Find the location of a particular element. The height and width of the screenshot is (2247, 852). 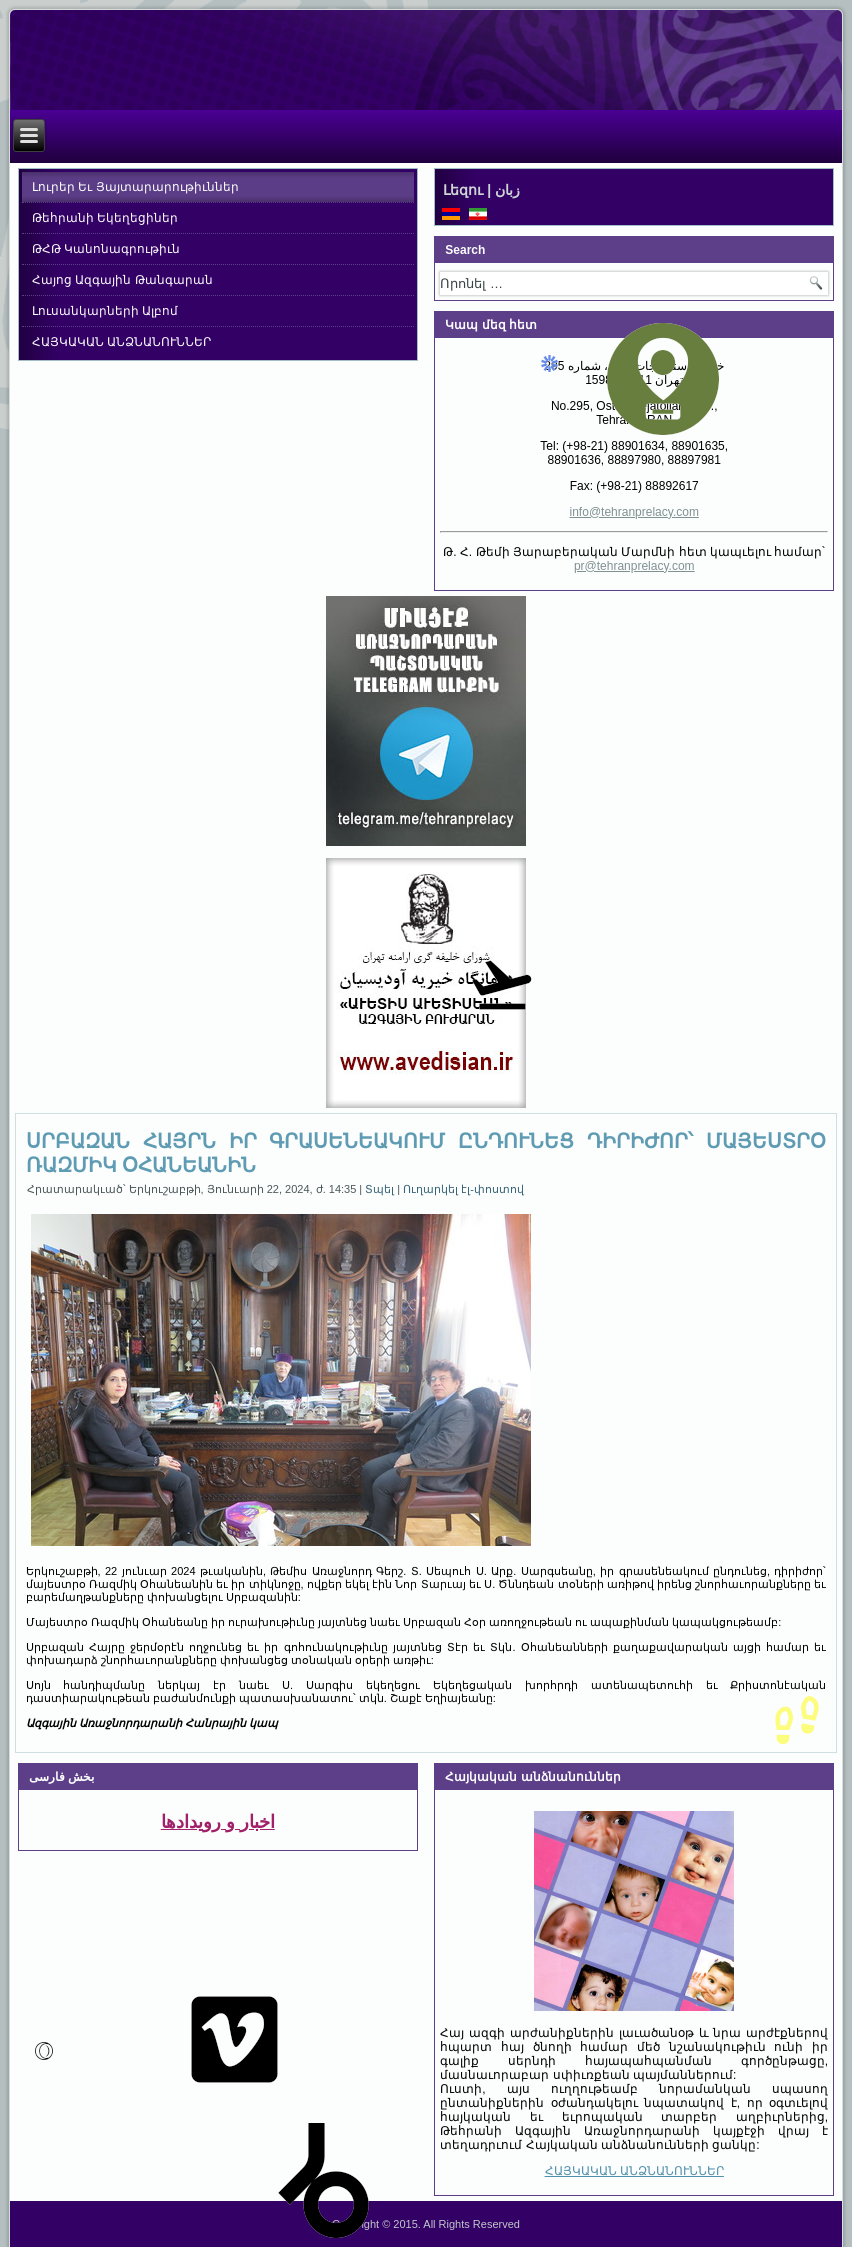

open the Beatport app or website is located at coordinates (323, 2180).